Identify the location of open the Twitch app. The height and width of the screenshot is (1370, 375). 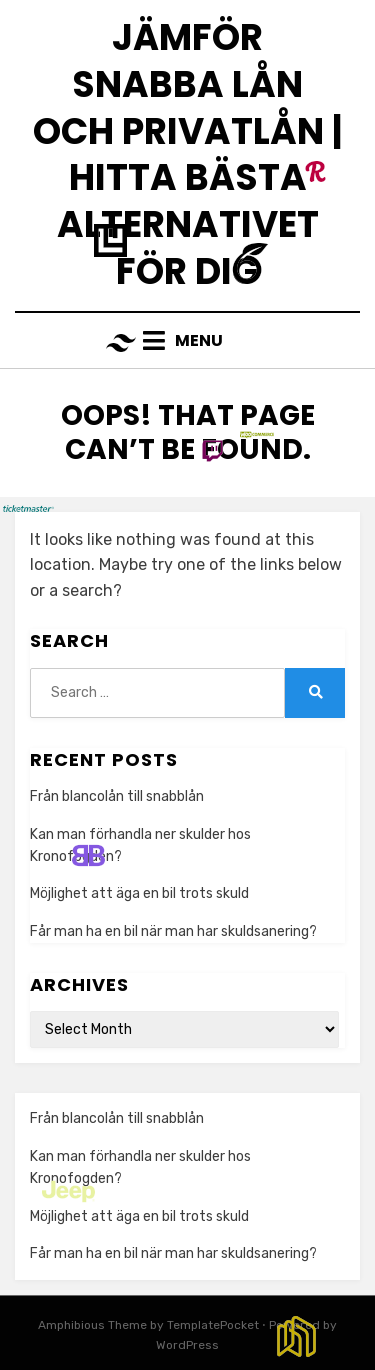
(212, 450).